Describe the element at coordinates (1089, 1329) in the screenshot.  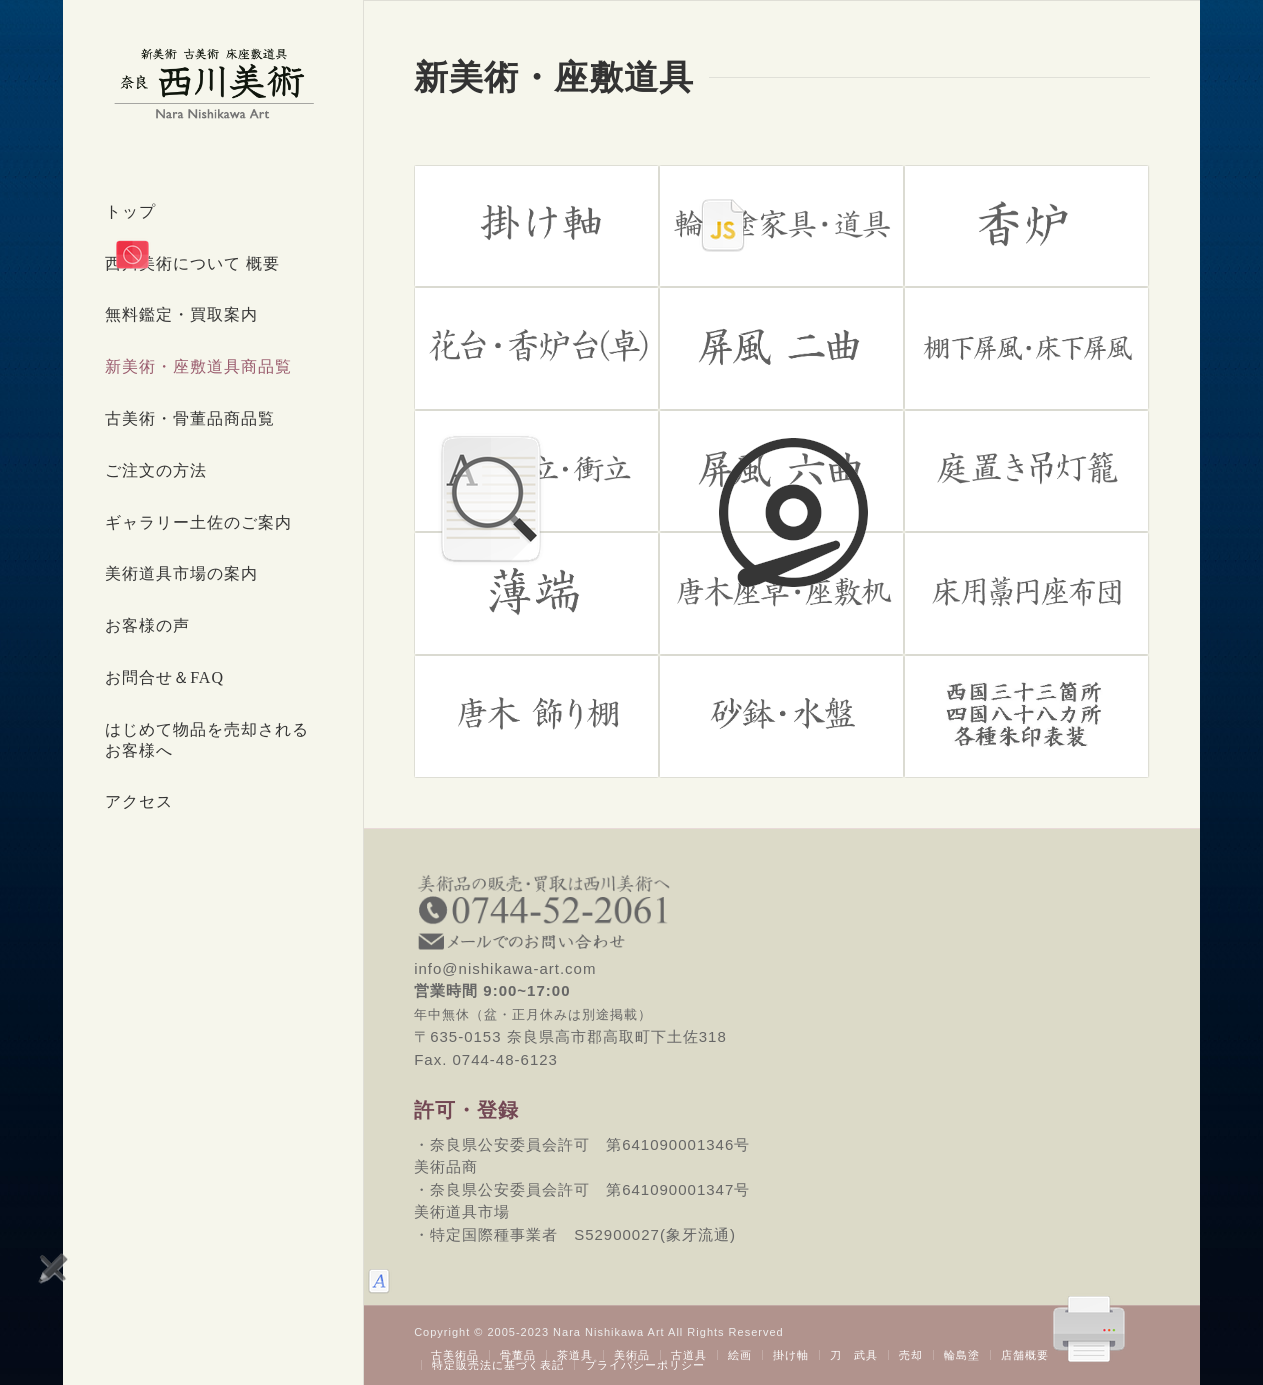
I see `print the current document` at that location.